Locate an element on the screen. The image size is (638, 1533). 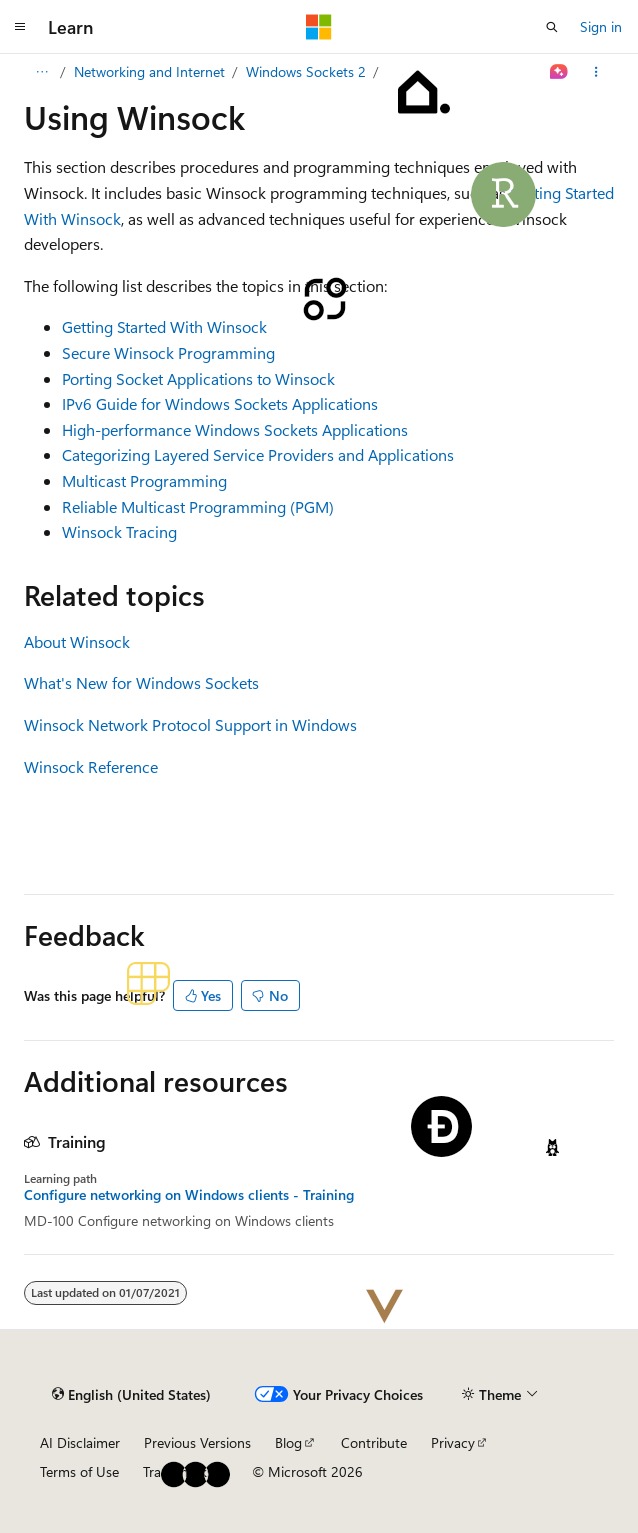
exchange or convert currency is located at coordinates (325, 299).